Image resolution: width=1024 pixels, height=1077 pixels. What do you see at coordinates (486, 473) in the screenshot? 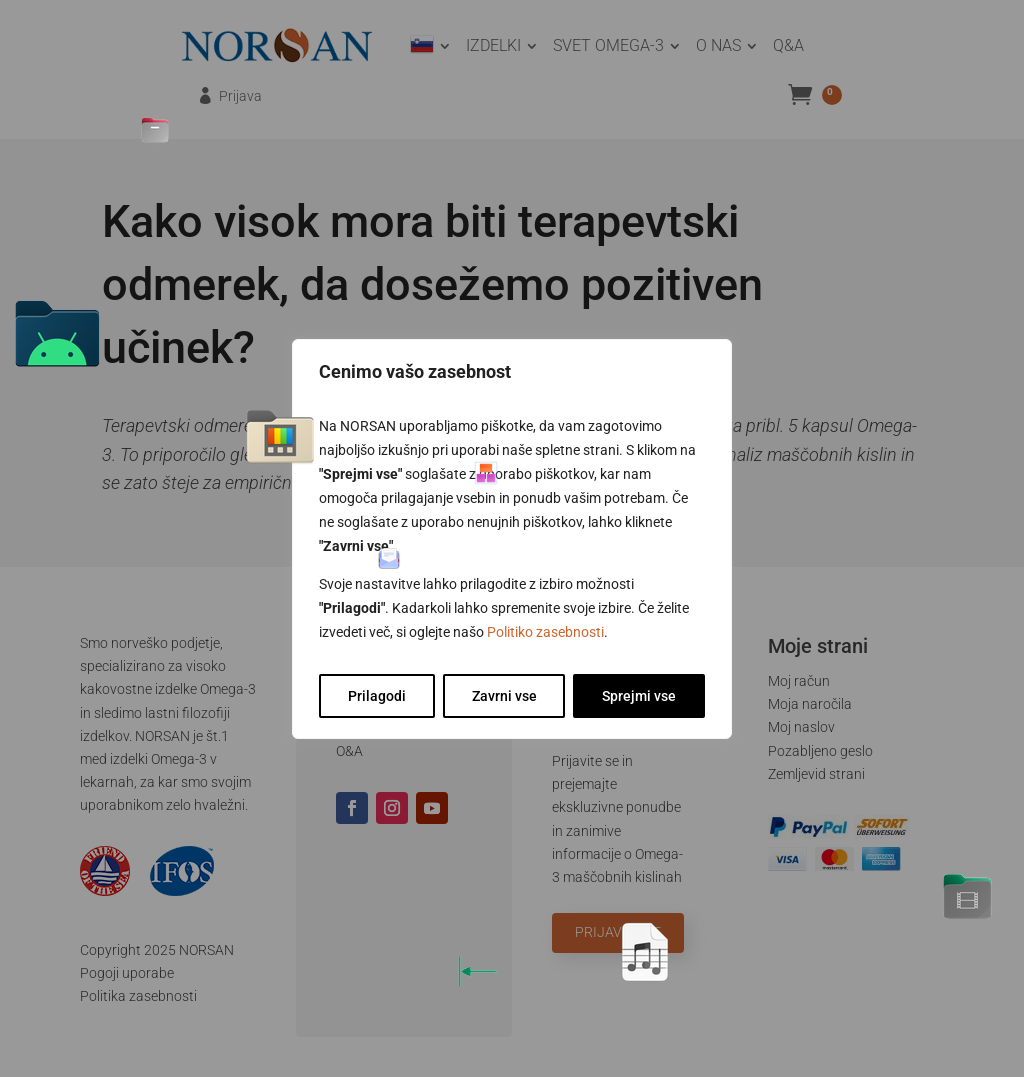
I see `select all items in the current view` at bounding box center [486, 473].